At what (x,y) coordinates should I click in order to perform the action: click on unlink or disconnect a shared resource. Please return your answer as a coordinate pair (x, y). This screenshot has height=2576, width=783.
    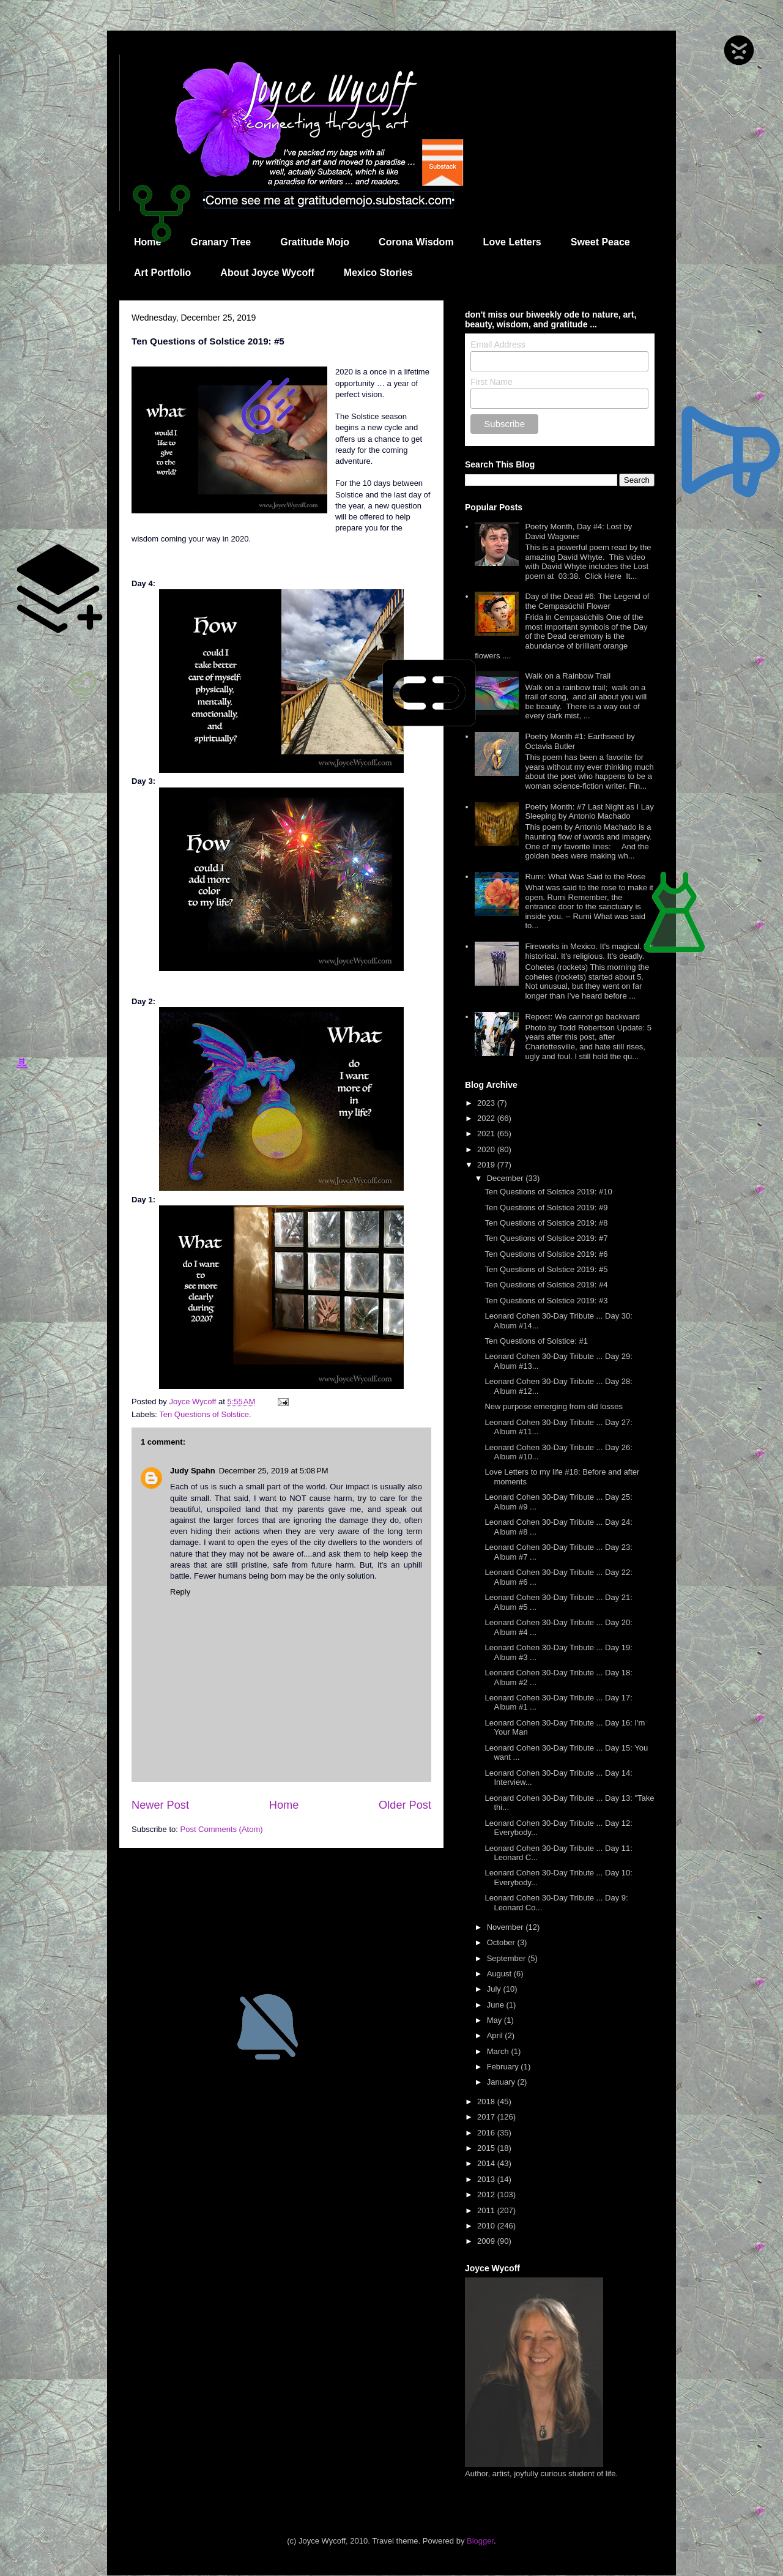
    Looking at the image, I should click on (429, 693).